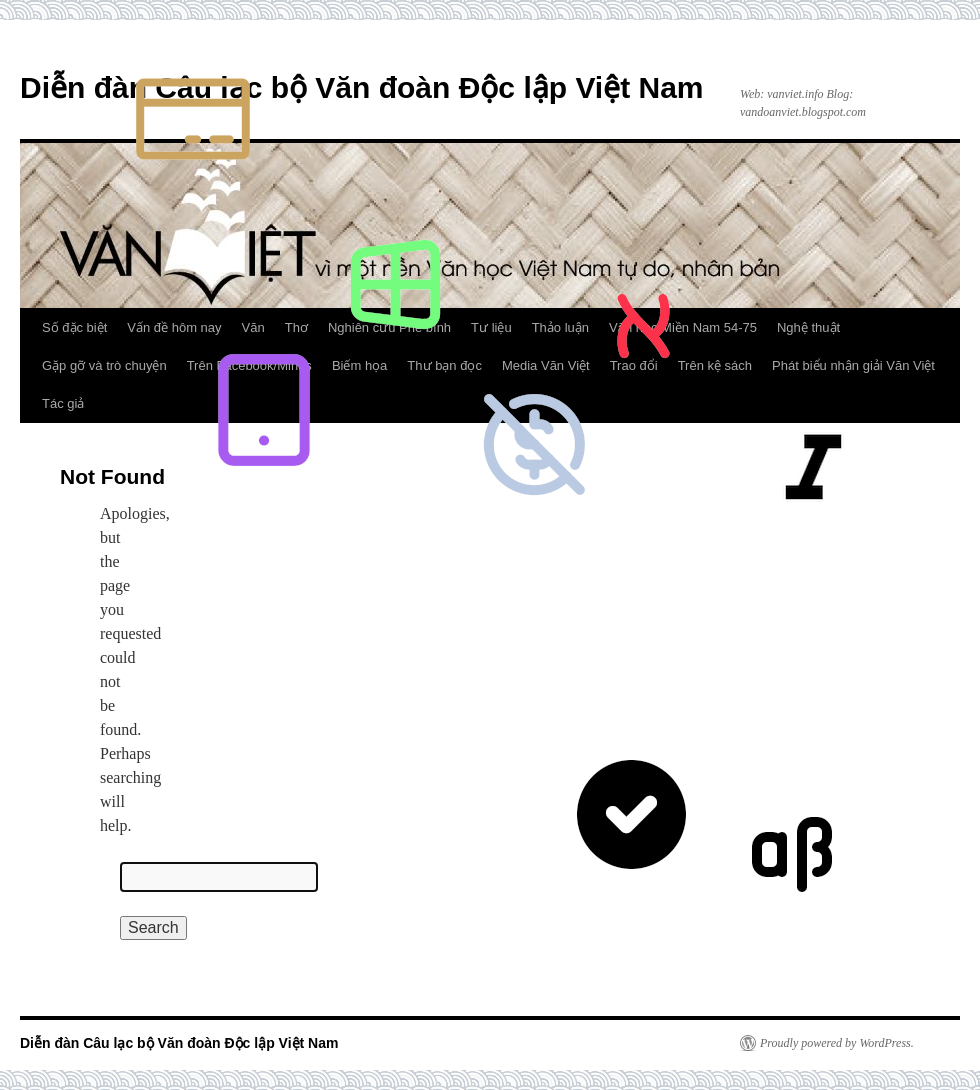  Describe the element at coordinates (645, 326) in the screenshot. I see `switch to hebrew keyboard layout` at that location.